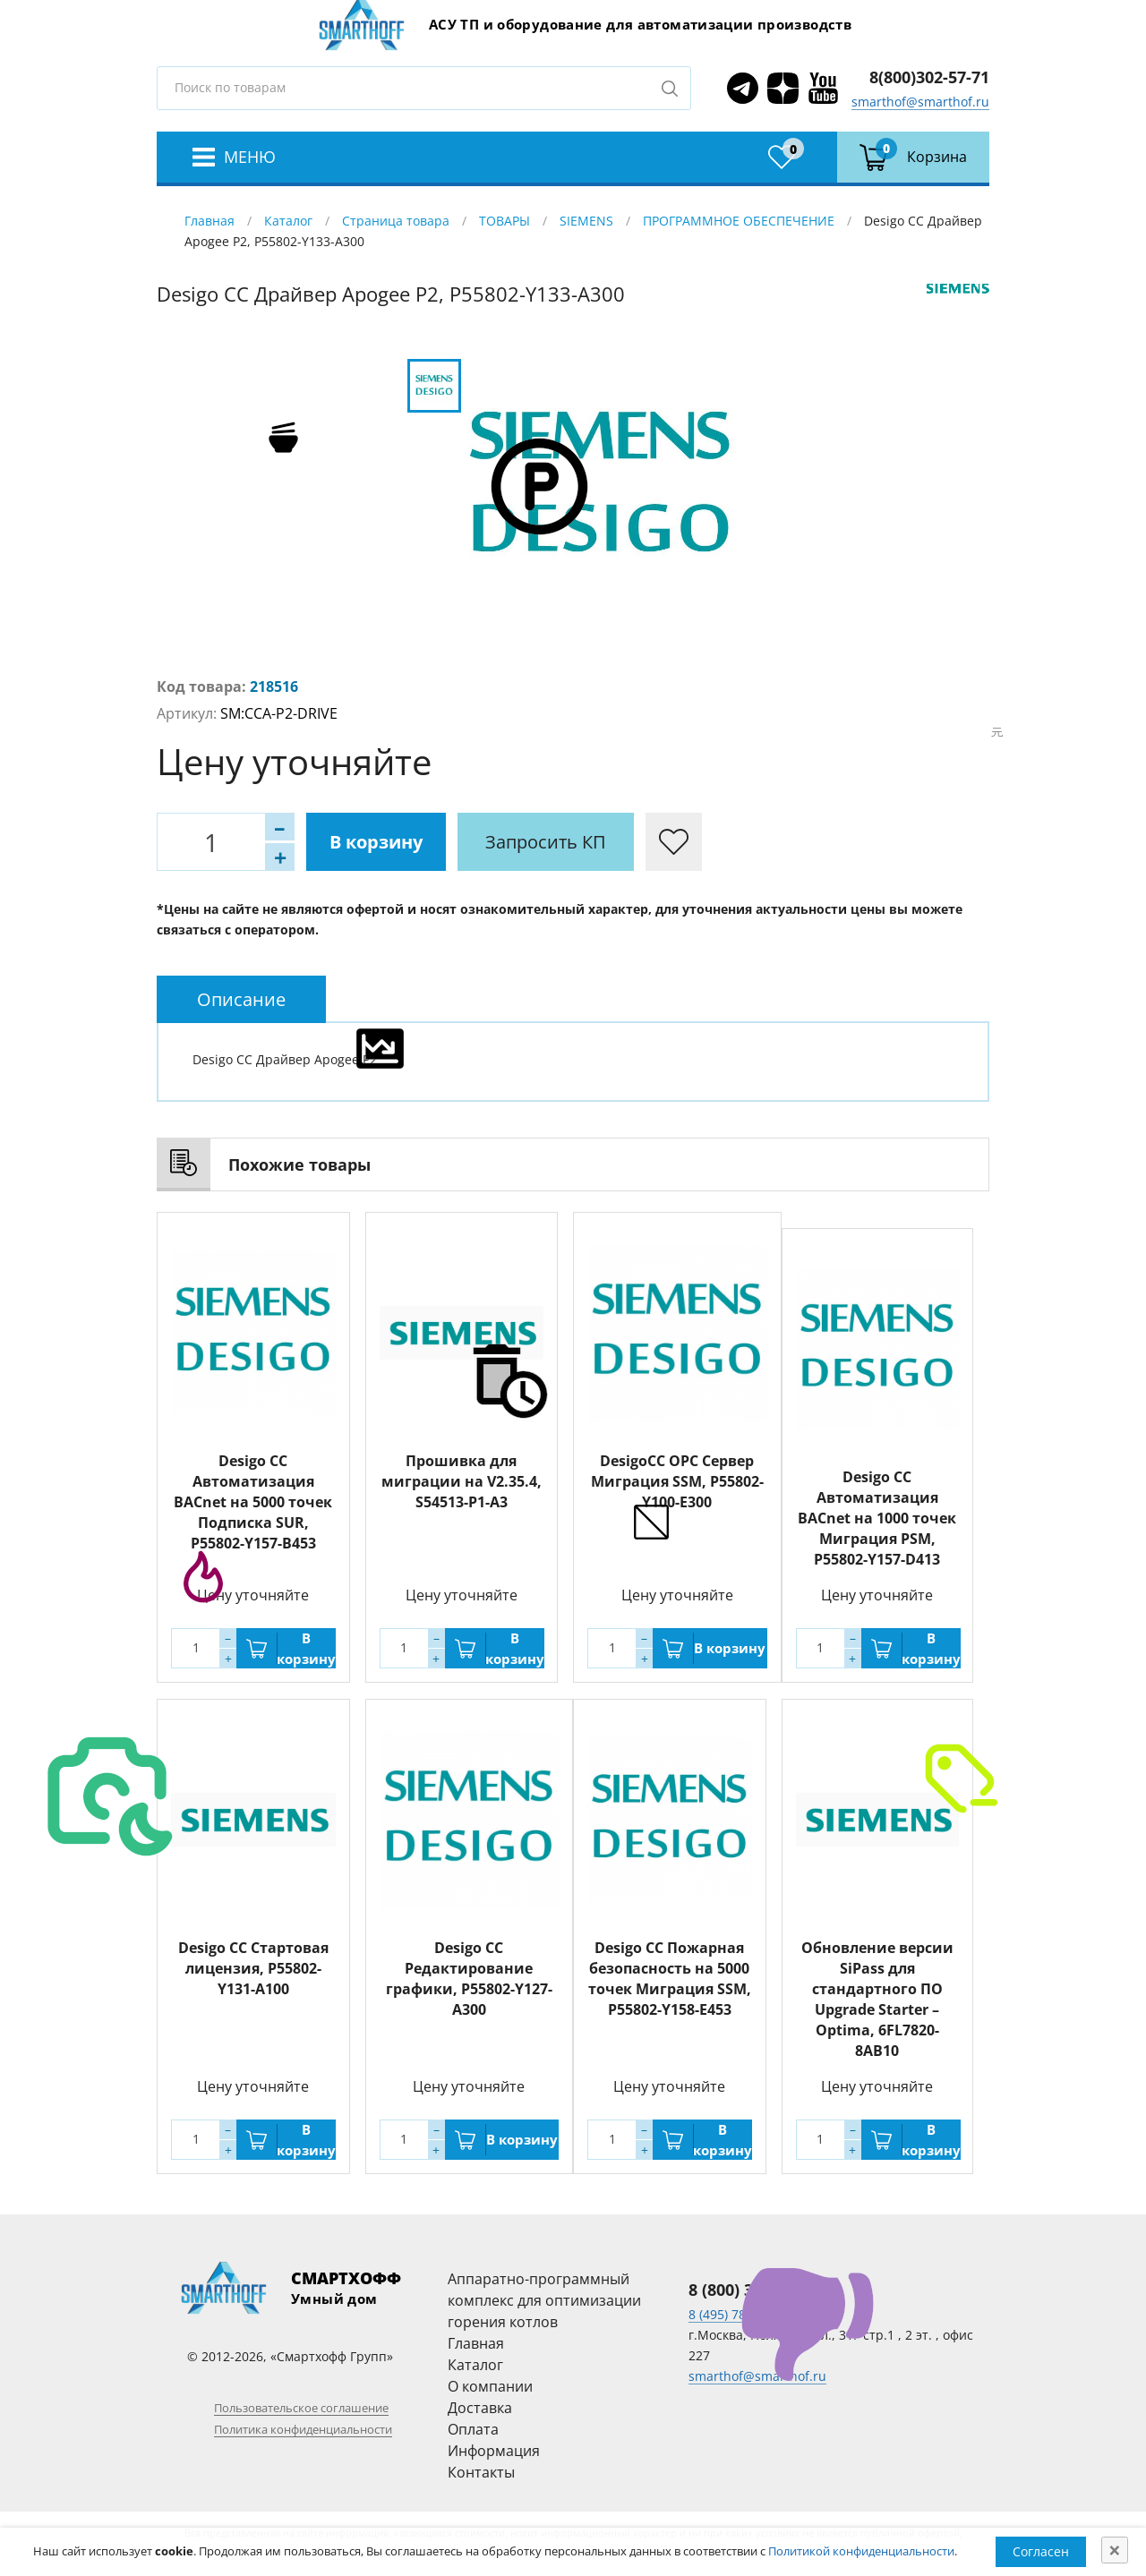  Describe the element at coordinates (651, 1522) in the screenshot. I see `placeholder for missing or unavailable image content` at that location.